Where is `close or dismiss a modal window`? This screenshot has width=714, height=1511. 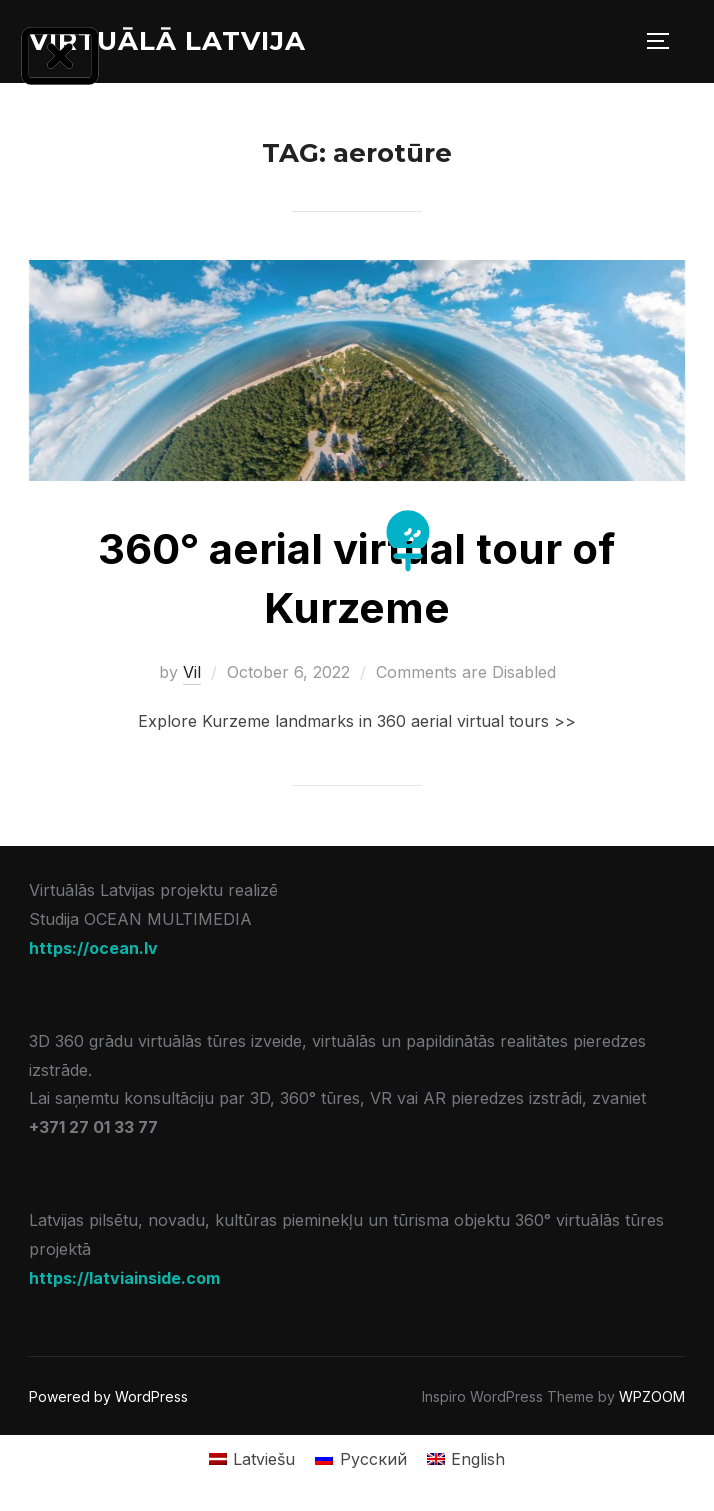
close or dismiss a modal window is located at coordinates (60, 56).